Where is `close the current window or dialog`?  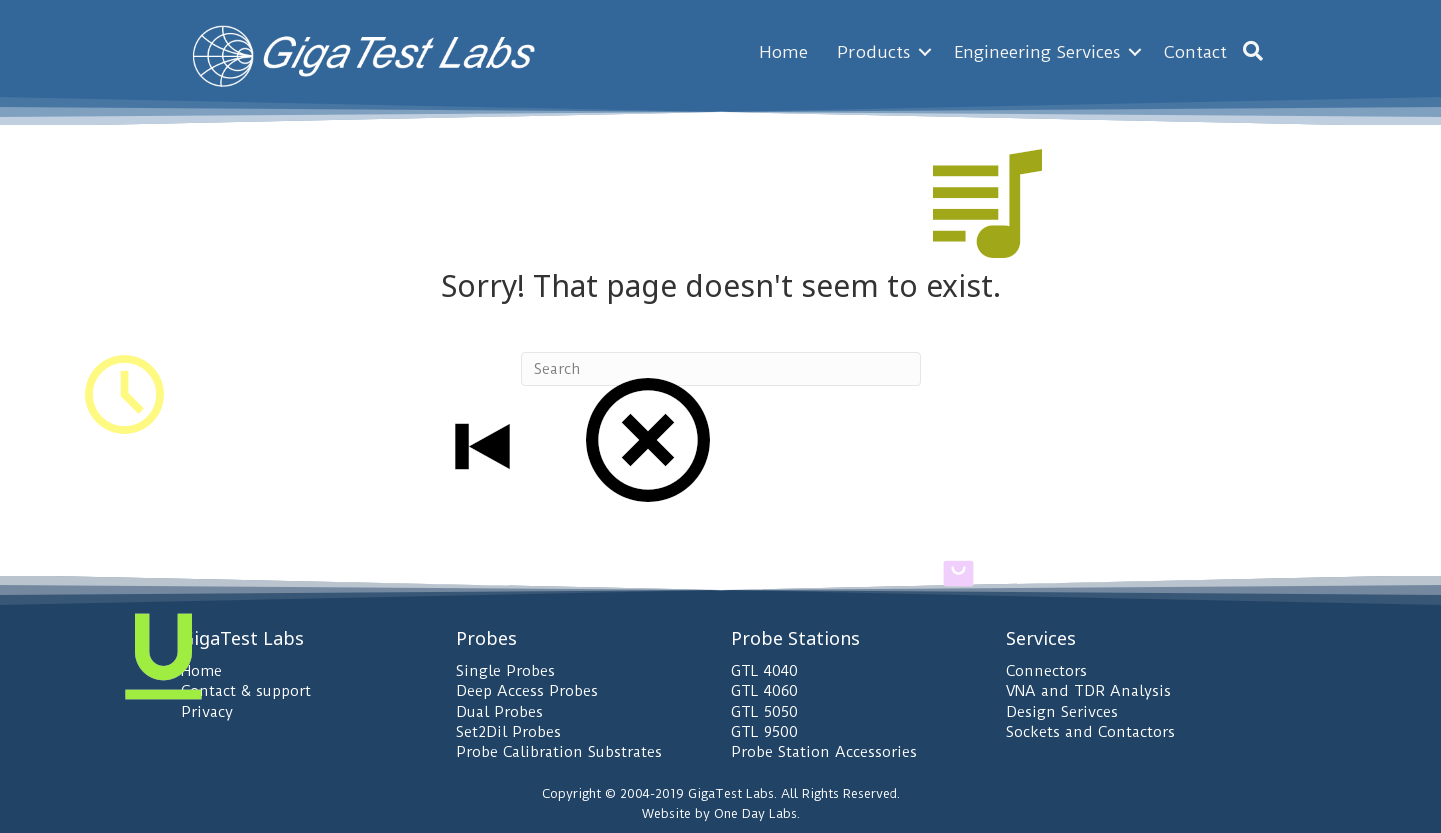 close the current window or dialog is located at coordinates (648, 440).